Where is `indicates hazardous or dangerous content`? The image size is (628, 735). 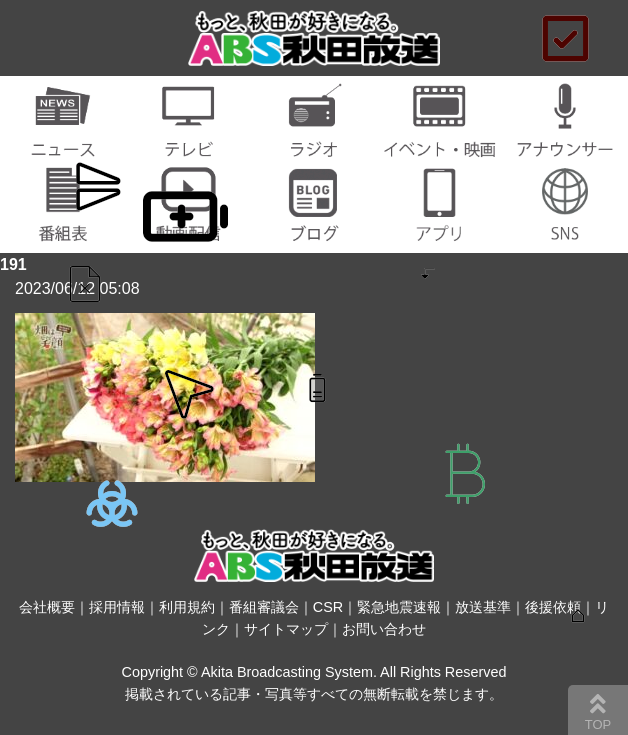 indicates hazardous or dangerous content is located at coordinates (112, 505).